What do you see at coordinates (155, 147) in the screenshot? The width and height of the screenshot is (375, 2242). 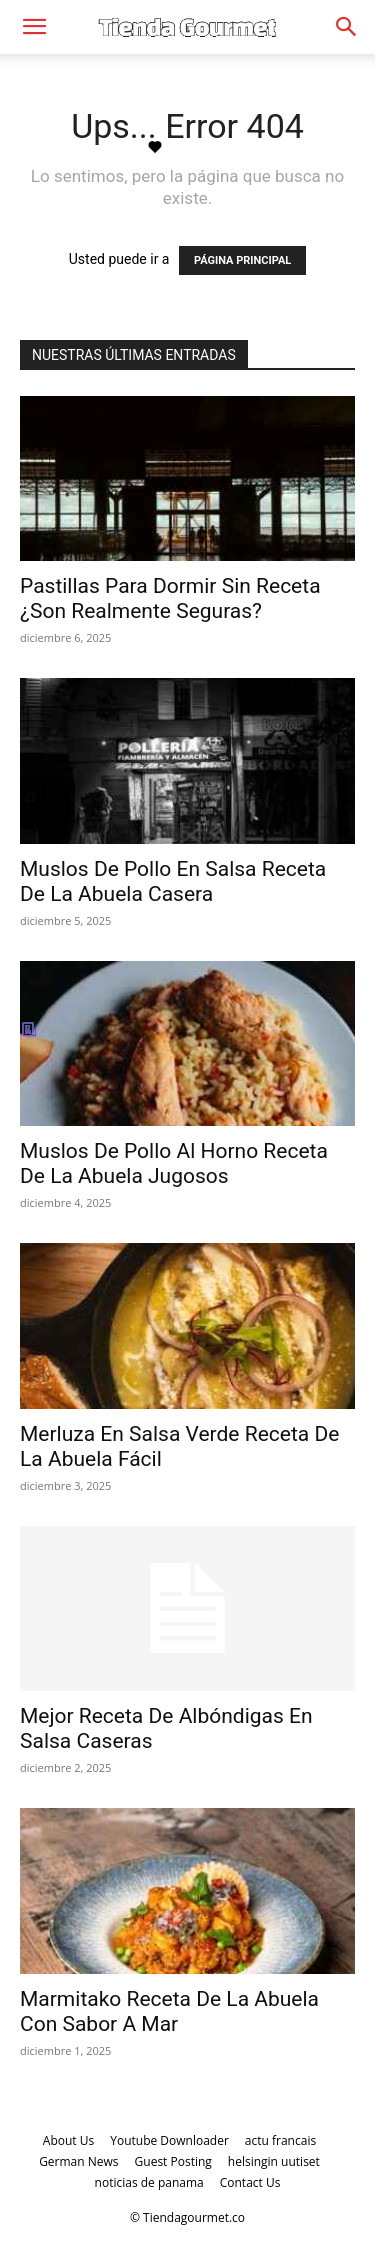 I see `add to favorites` at bounding box center [155, 147].